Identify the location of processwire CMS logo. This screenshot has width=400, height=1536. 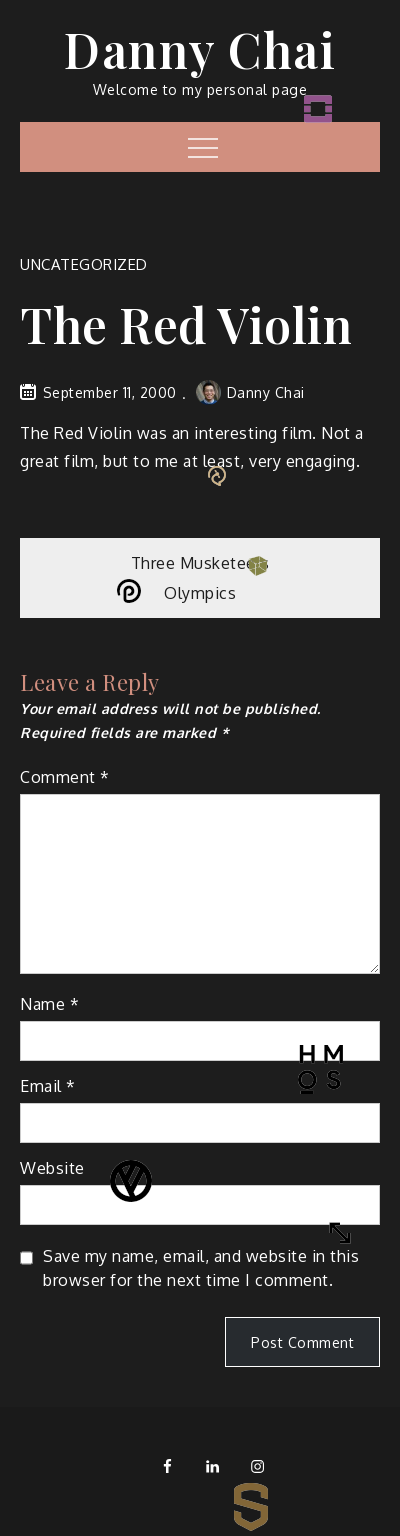
(129, 591).